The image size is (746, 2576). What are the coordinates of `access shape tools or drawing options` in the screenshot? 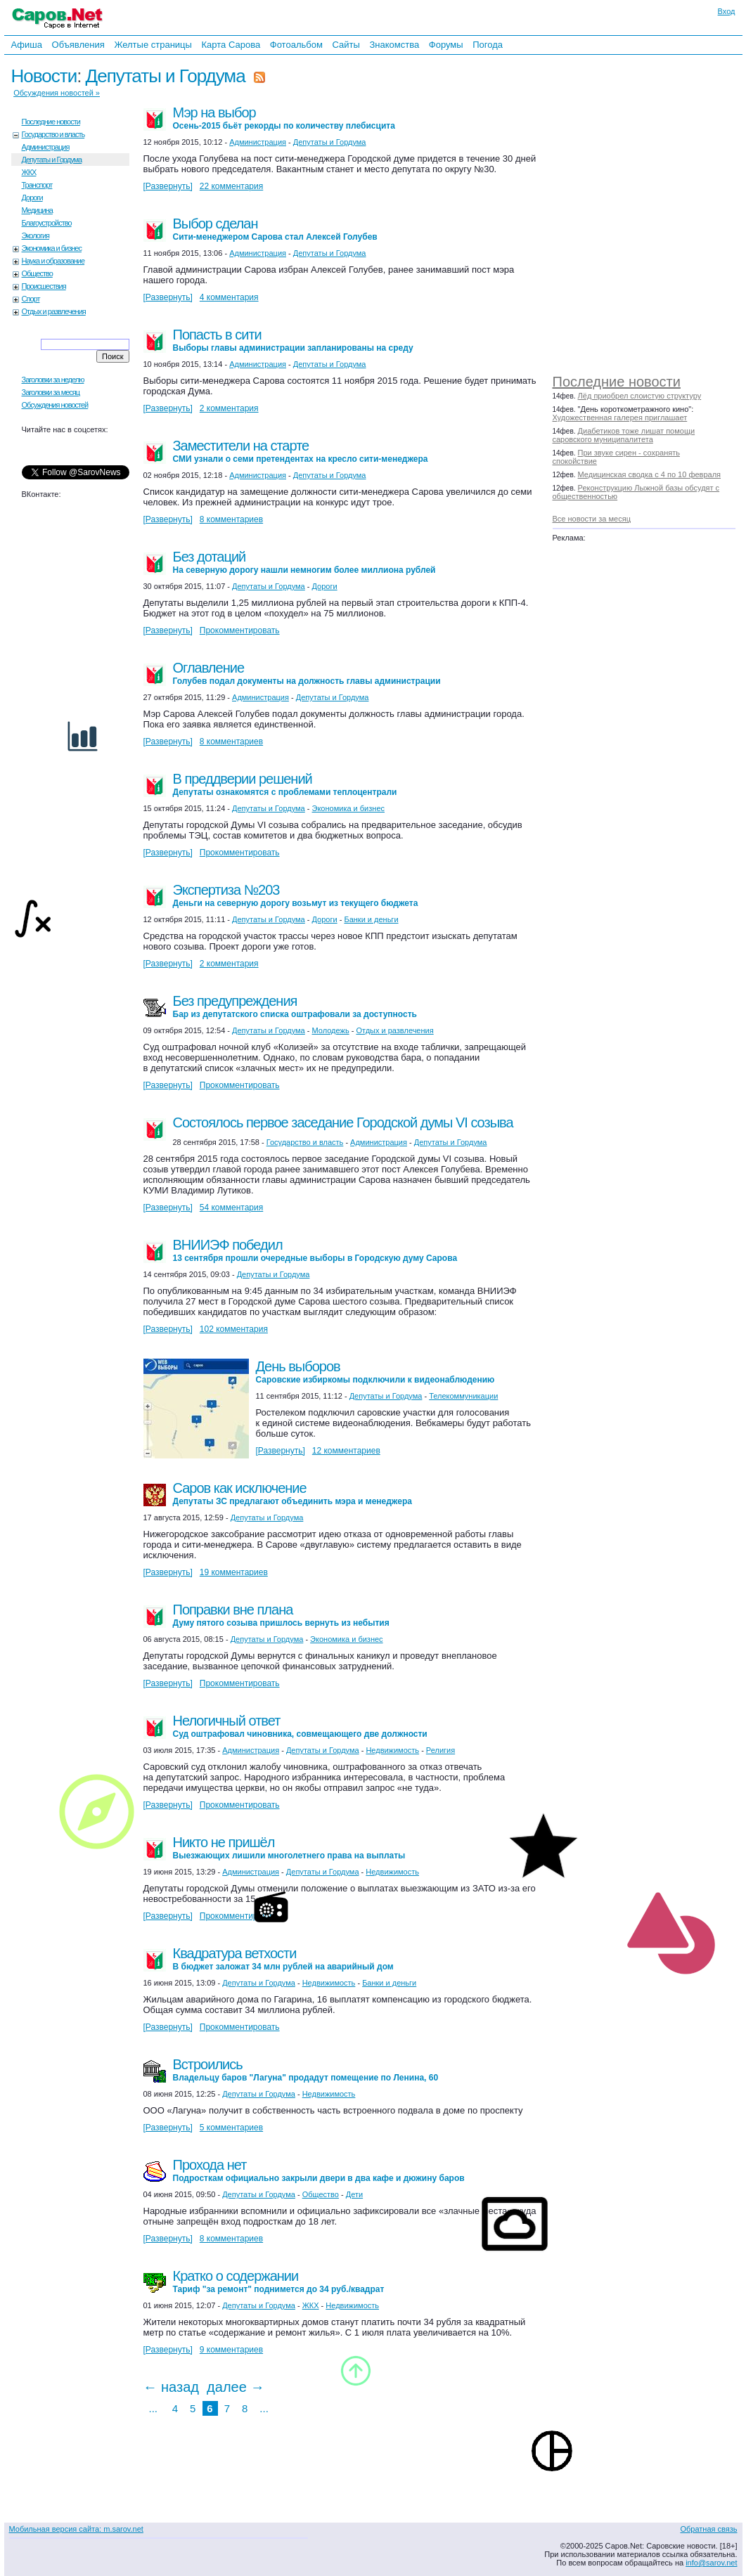 It's located at (671, 1933).